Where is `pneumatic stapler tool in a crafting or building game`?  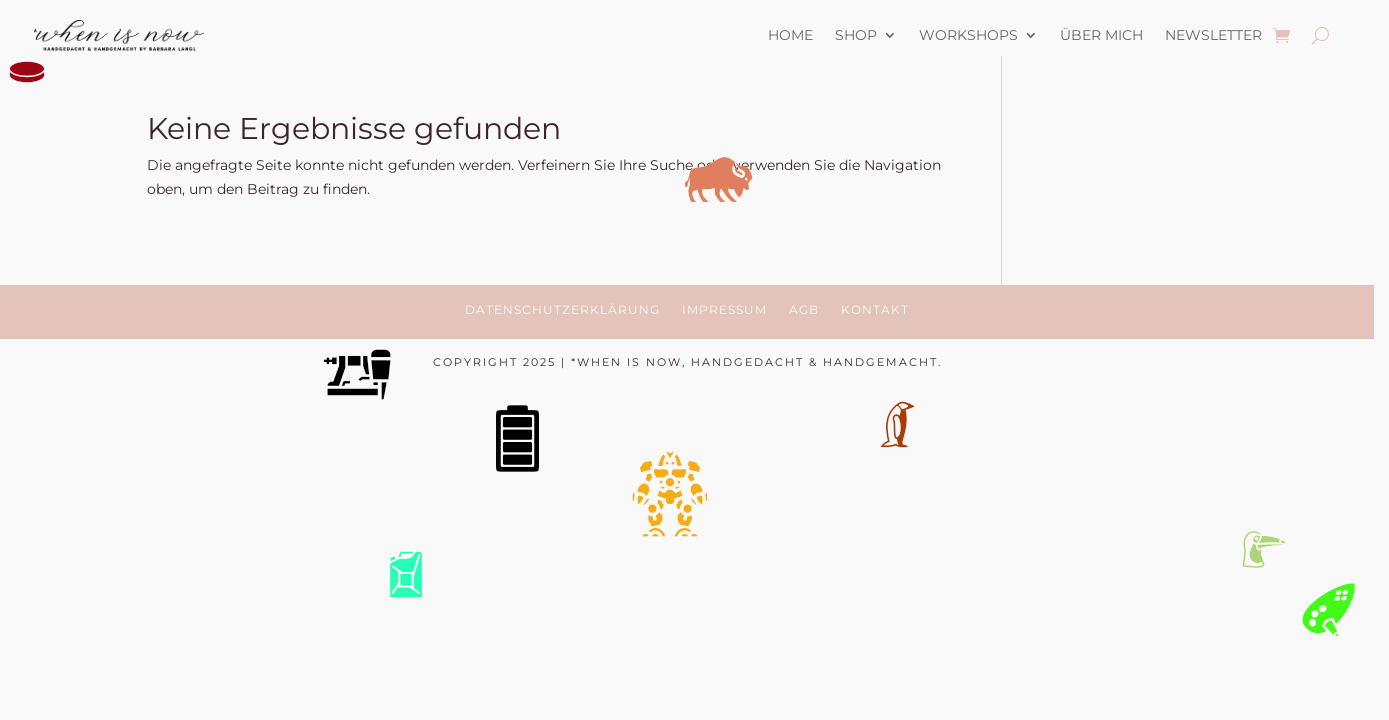 pneumatic stapler tool in a crafting or building game is located at coordinates (357, 374).